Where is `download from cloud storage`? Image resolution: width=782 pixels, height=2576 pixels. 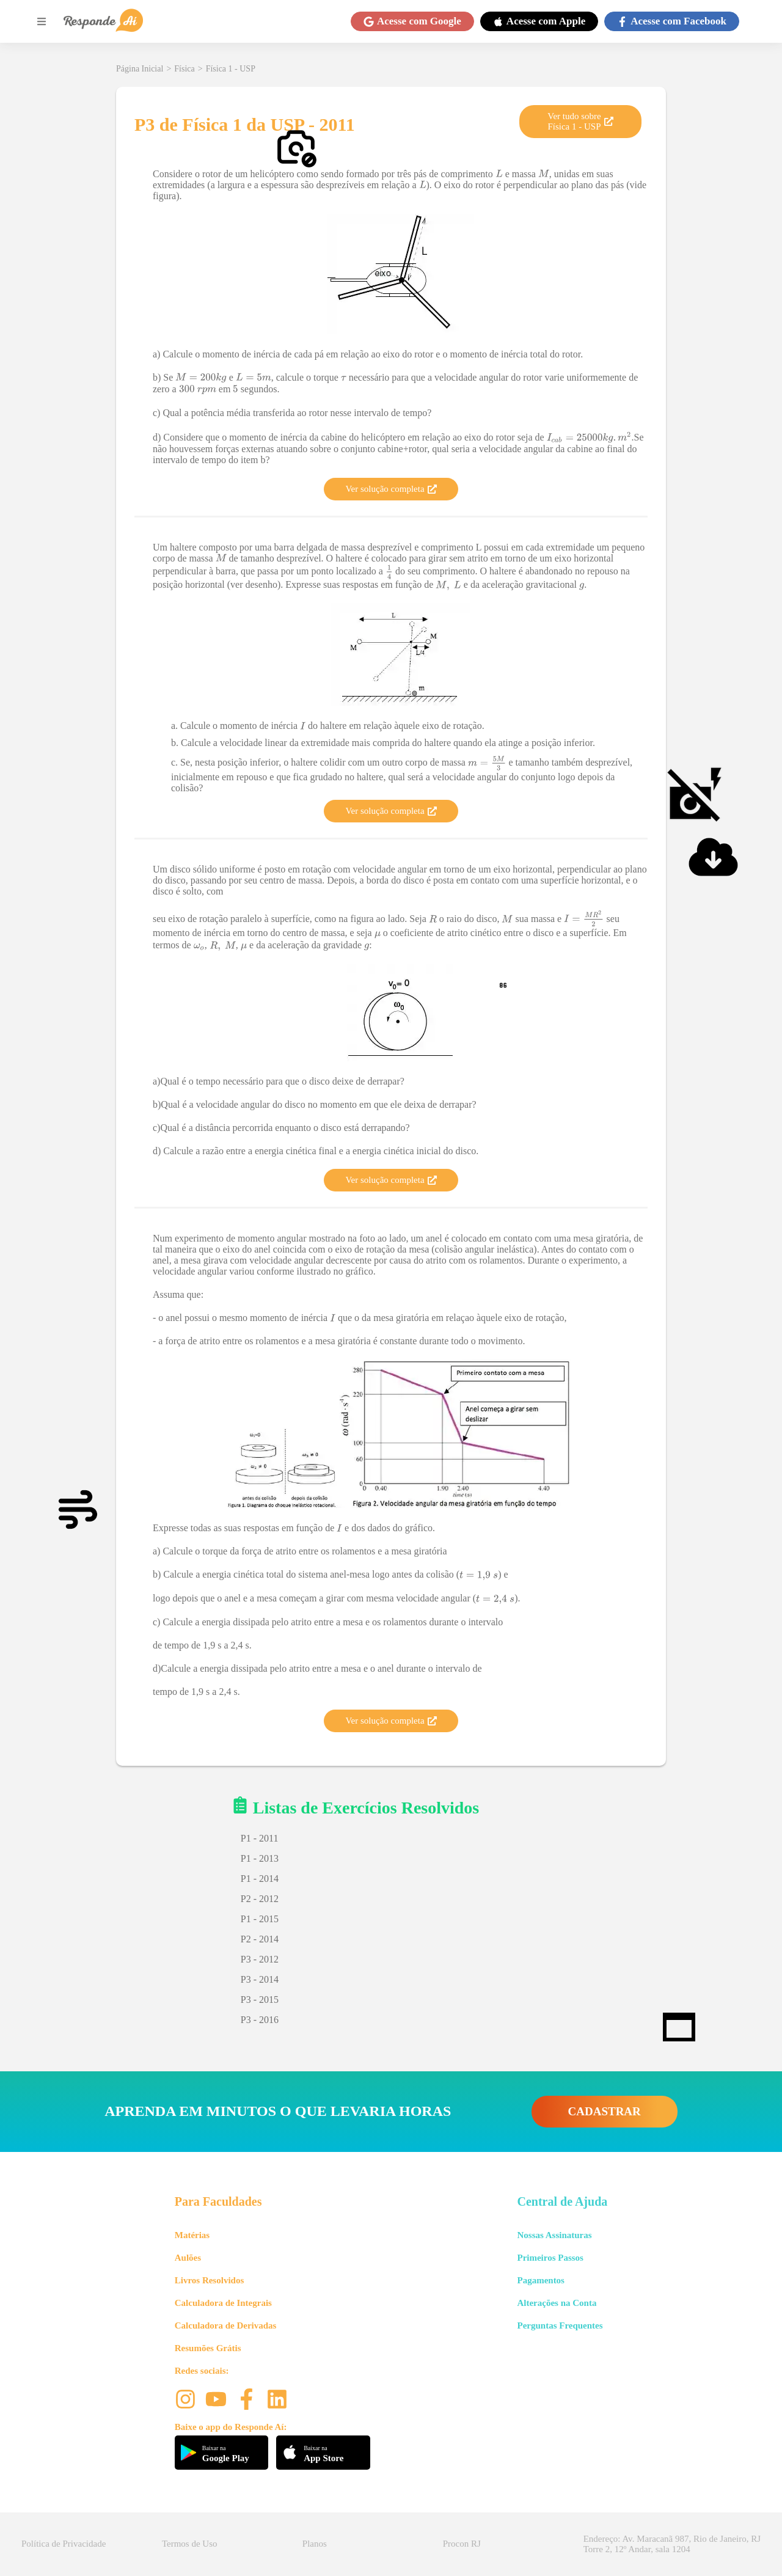 download from cloud storage is located at coordinates (713, 857).